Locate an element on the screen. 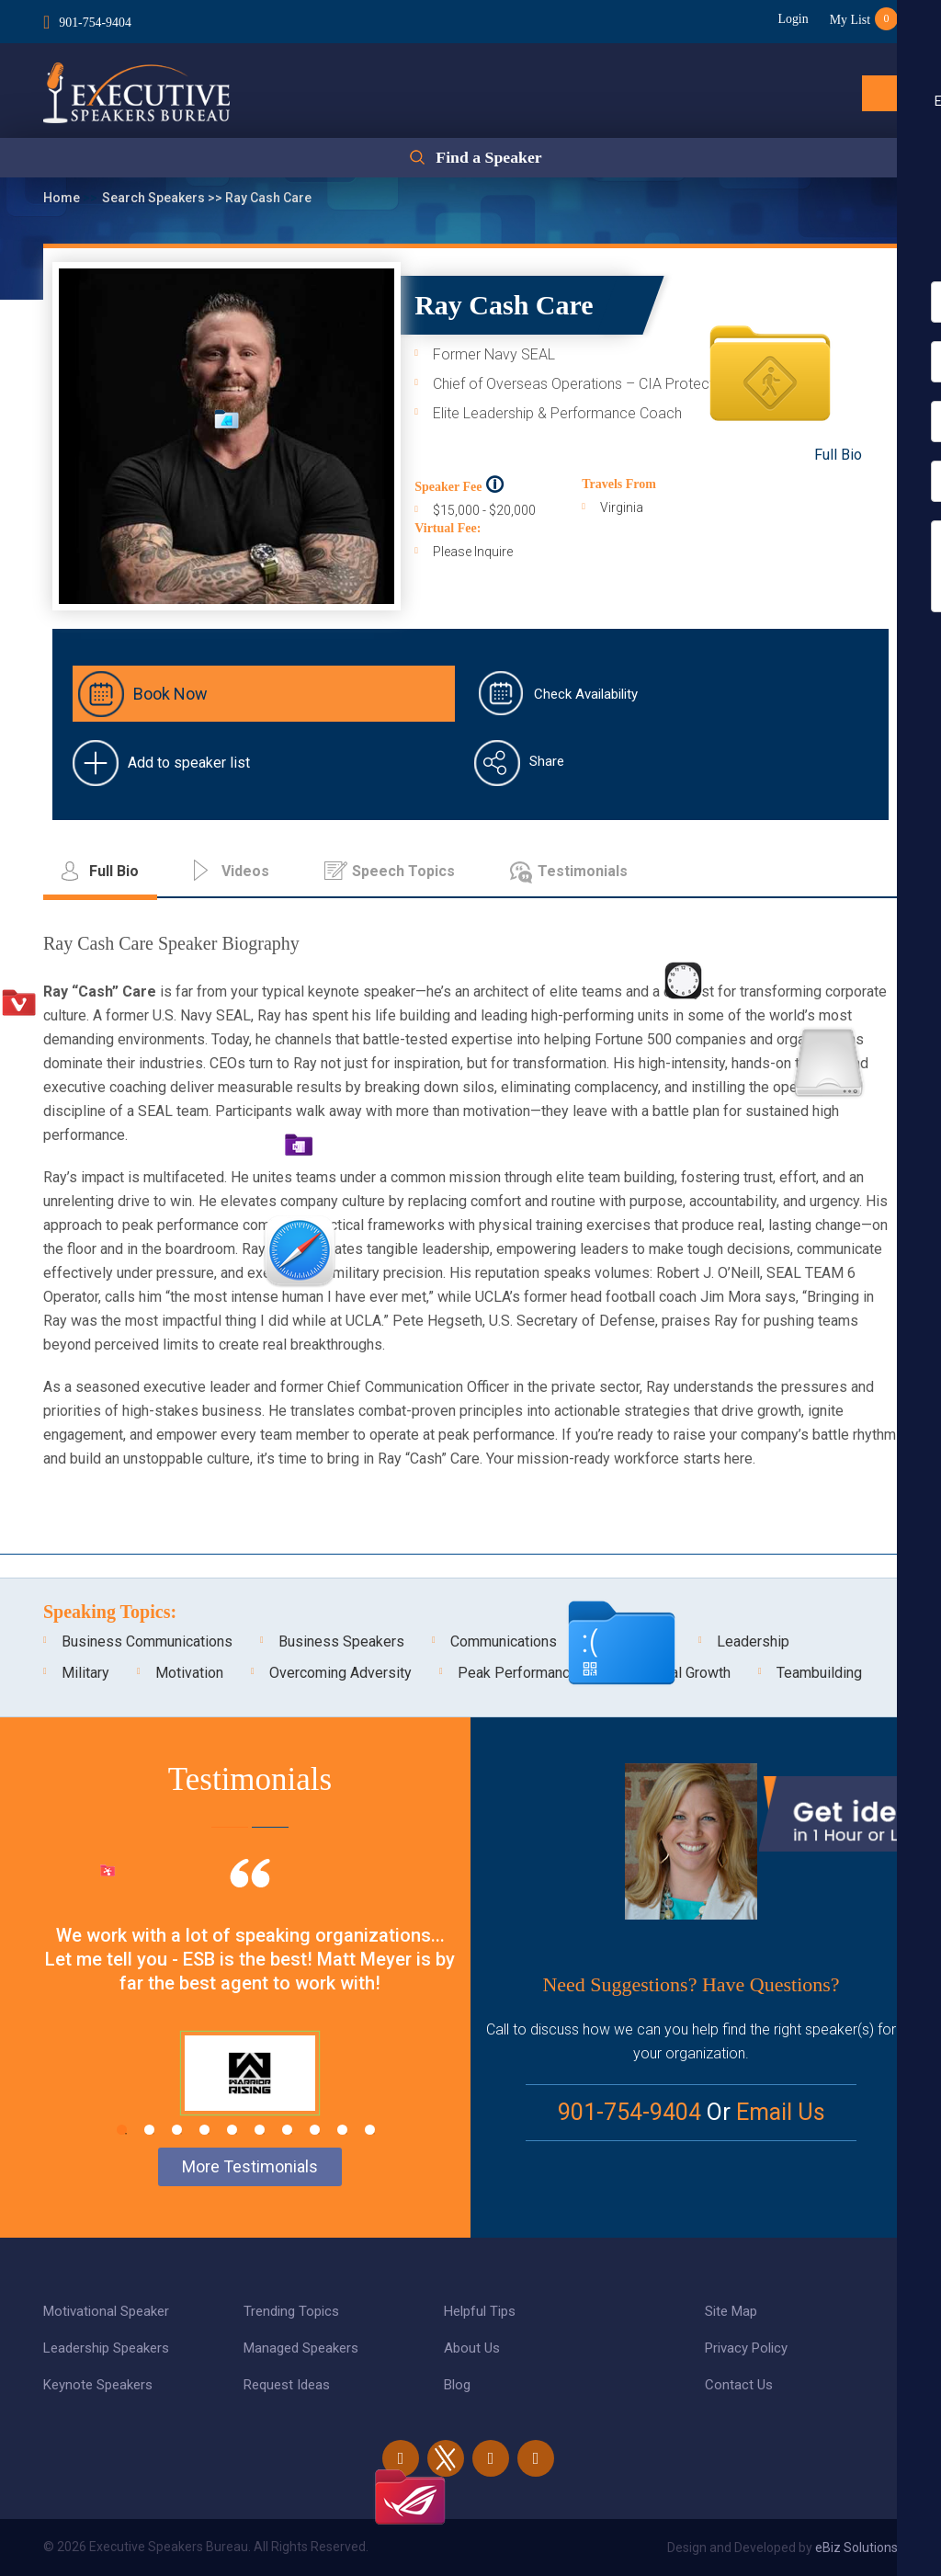  open folder containing Affinity Designer files is located at coordinates (226, 419).